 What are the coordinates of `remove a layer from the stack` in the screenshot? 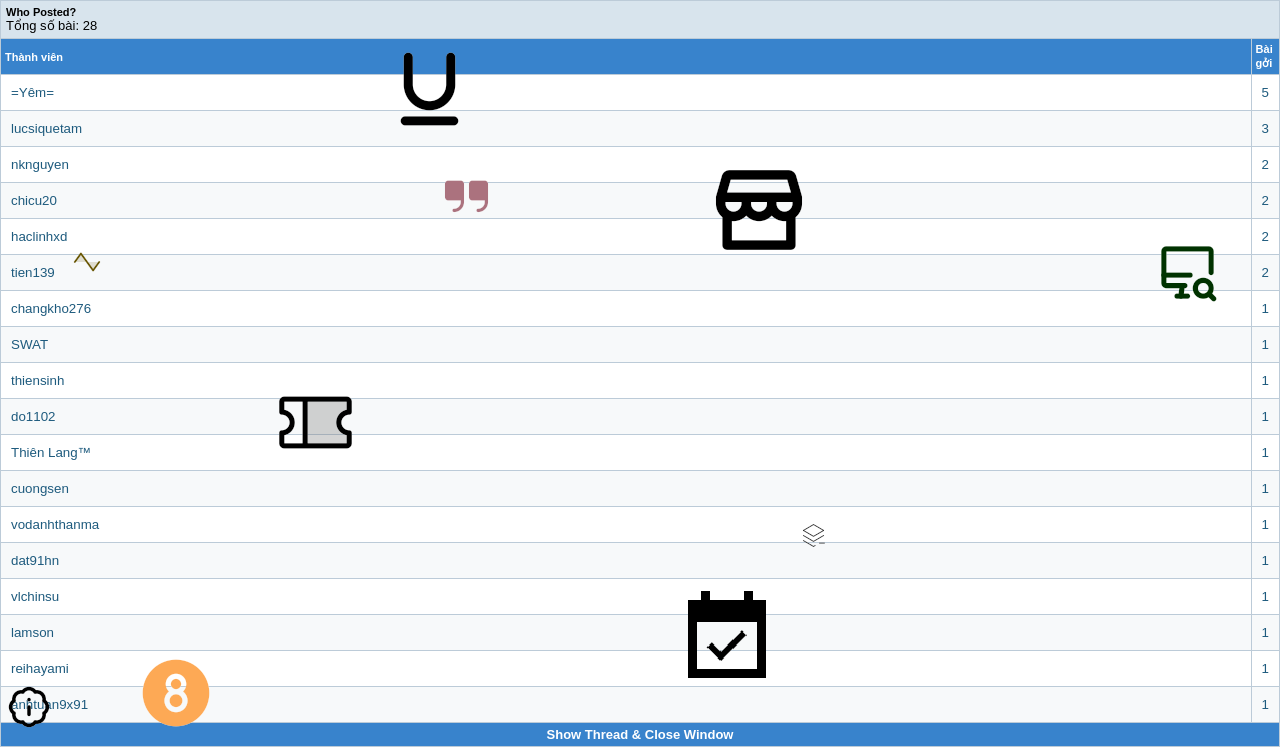 It's located at (813, 535).